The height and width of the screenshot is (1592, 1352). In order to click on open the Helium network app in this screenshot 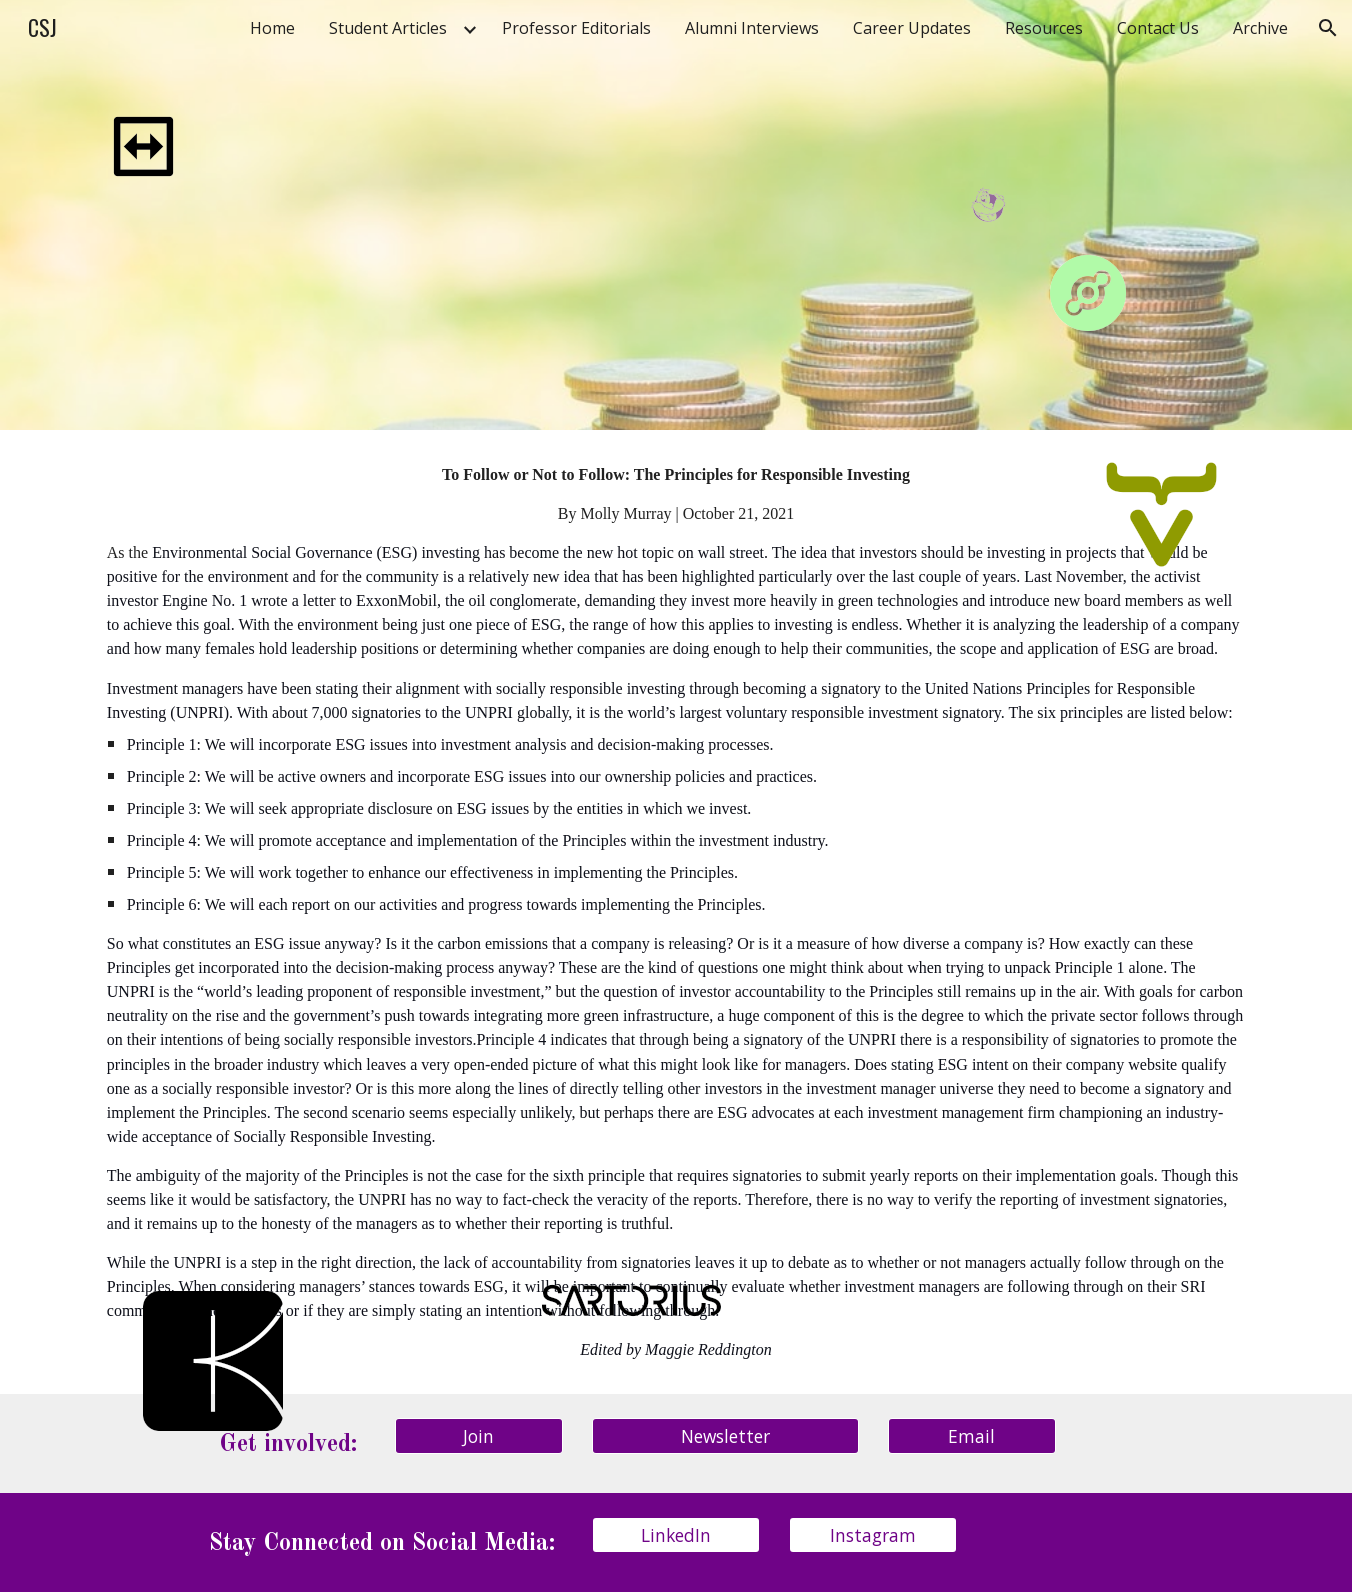, I will do `click(1088, 293)`.